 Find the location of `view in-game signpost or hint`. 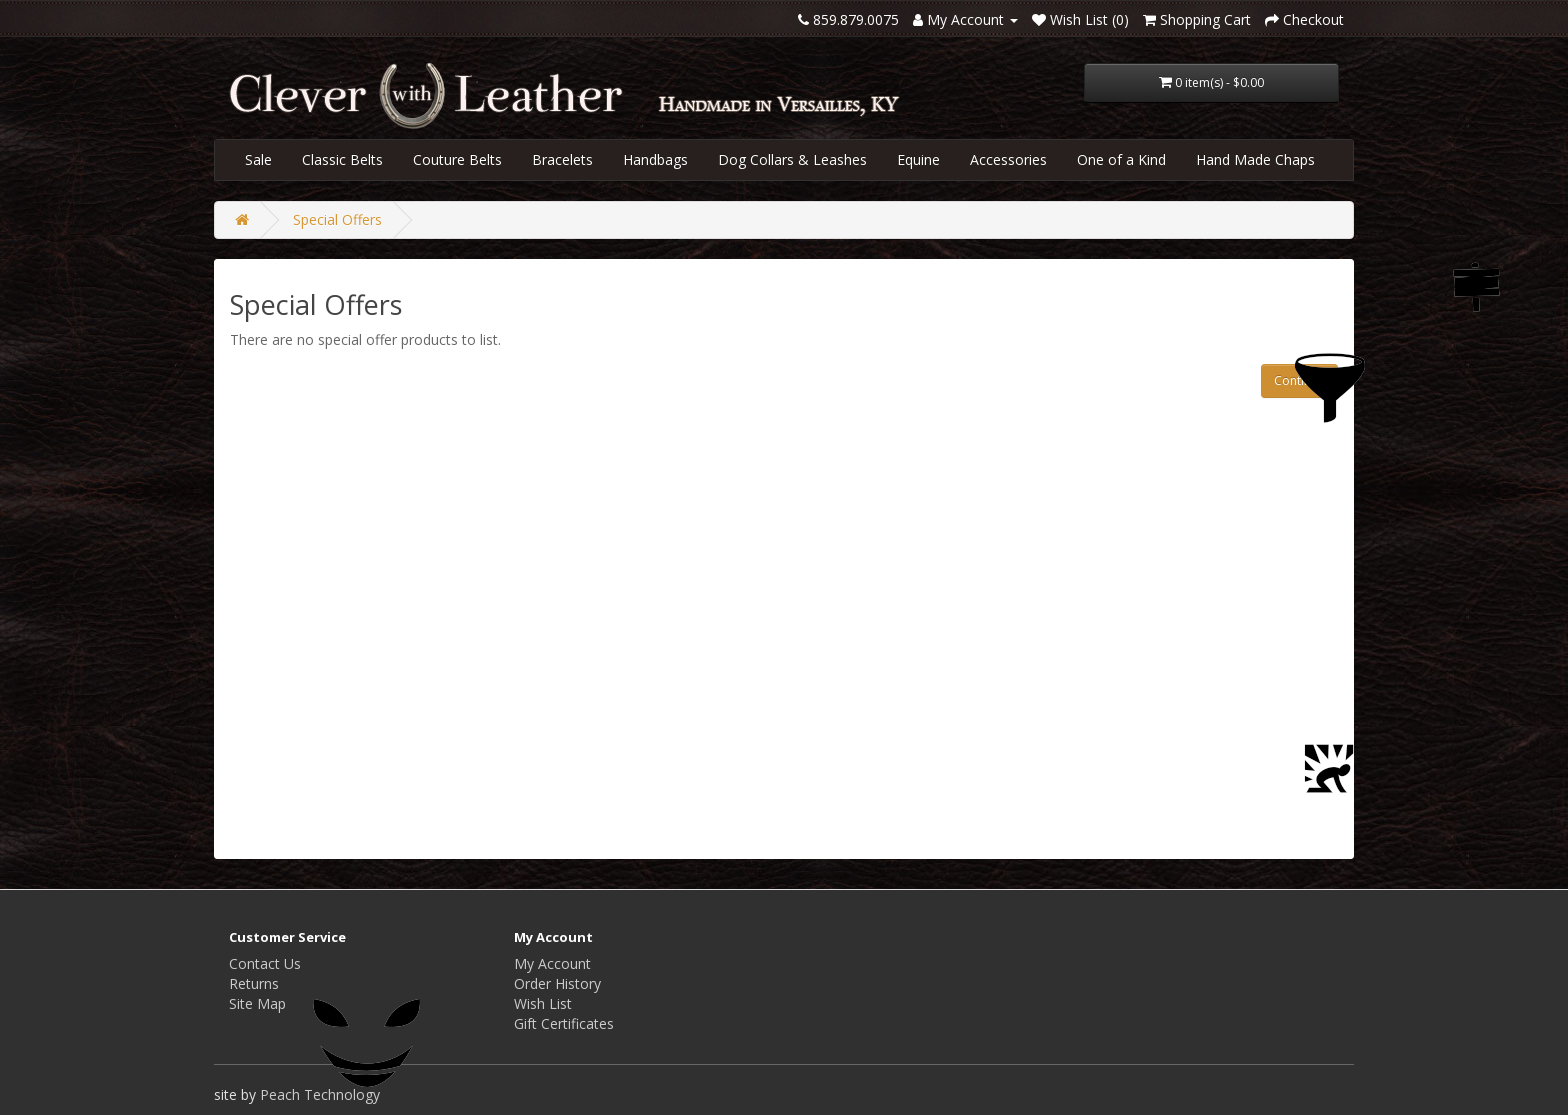

view in-game signpost or hint is located at coordinates (1477, 286).